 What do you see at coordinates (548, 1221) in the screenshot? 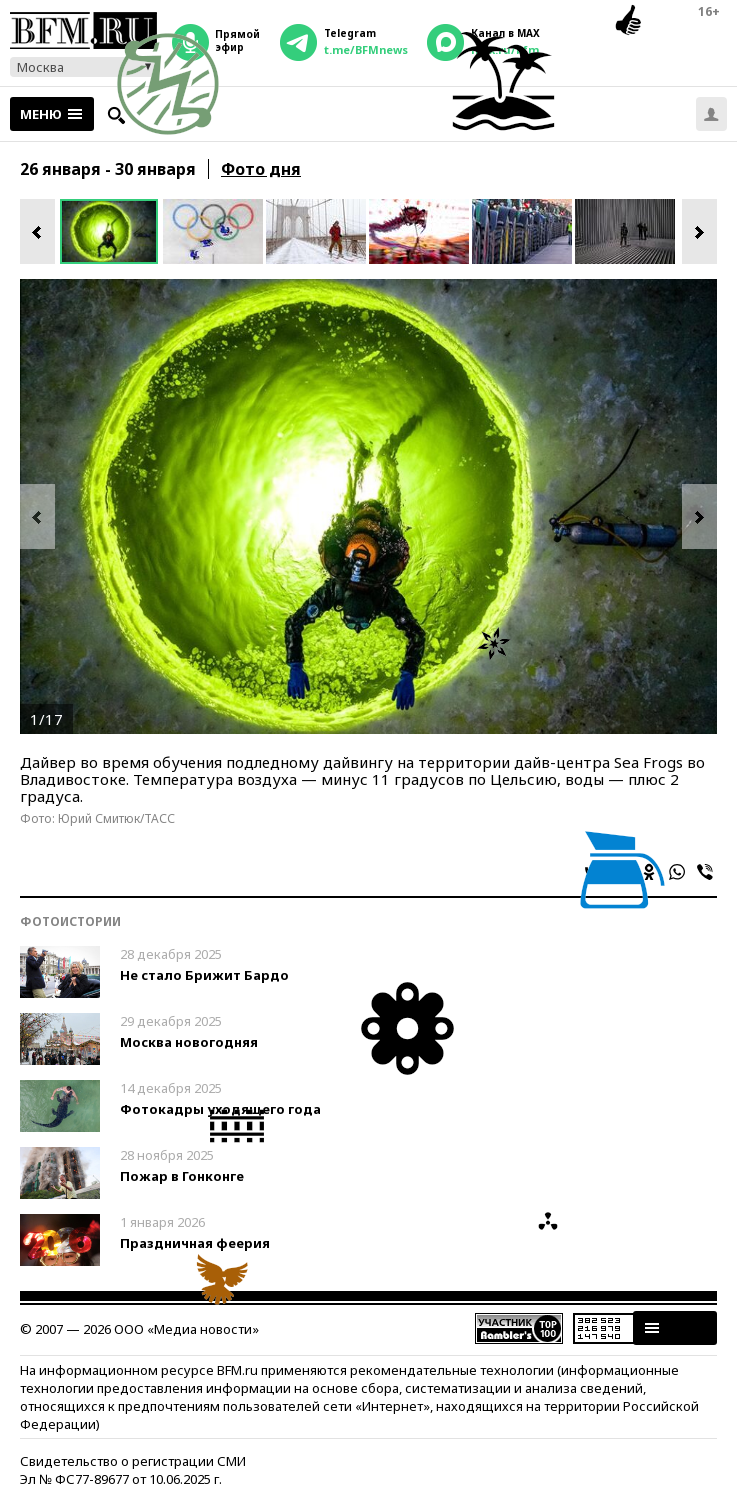
I see `indicates radioactive or hazardous material` at bounding box center [548, 1221].